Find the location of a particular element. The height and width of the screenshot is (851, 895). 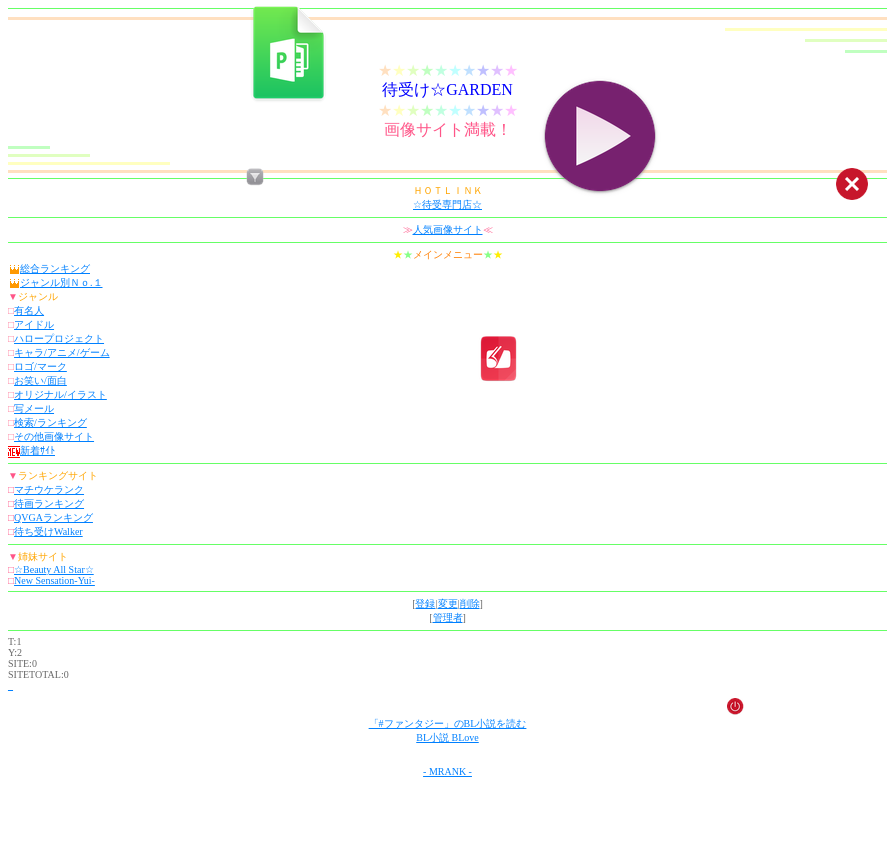

an EPS image file type indicator is located at coordinates (498, 358).